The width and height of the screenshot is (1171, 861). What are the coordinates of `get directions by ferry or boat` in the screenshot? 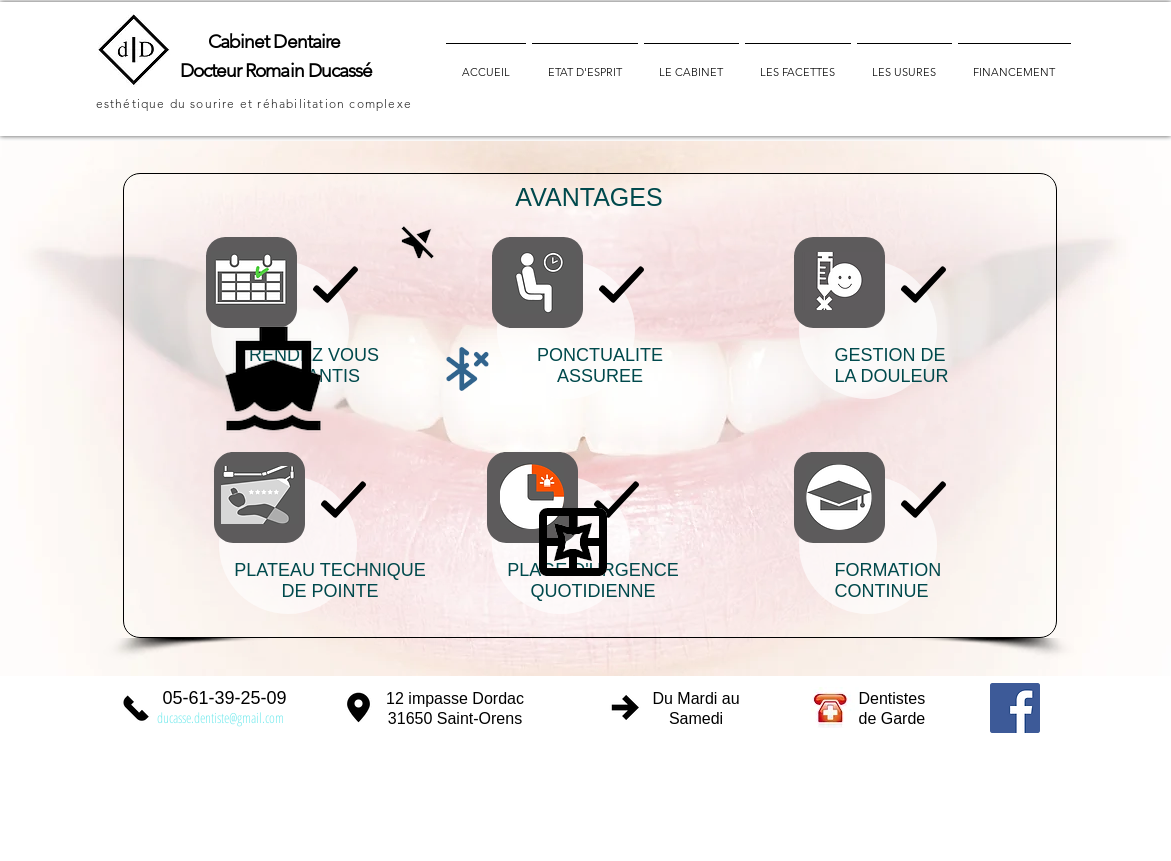 It's located at (273, 378).